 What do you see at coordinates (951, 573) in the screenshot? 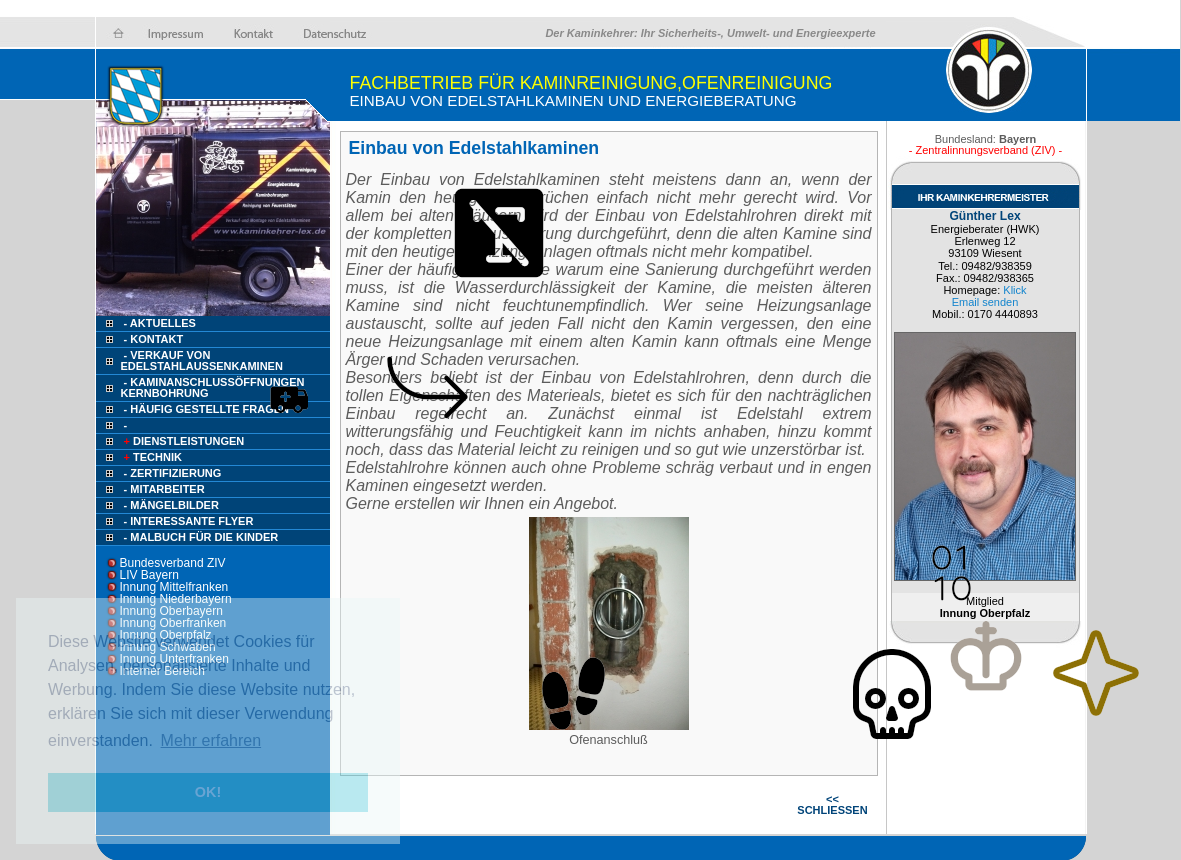
I see `view or access binary/code data` at bounding box center [951, 573].